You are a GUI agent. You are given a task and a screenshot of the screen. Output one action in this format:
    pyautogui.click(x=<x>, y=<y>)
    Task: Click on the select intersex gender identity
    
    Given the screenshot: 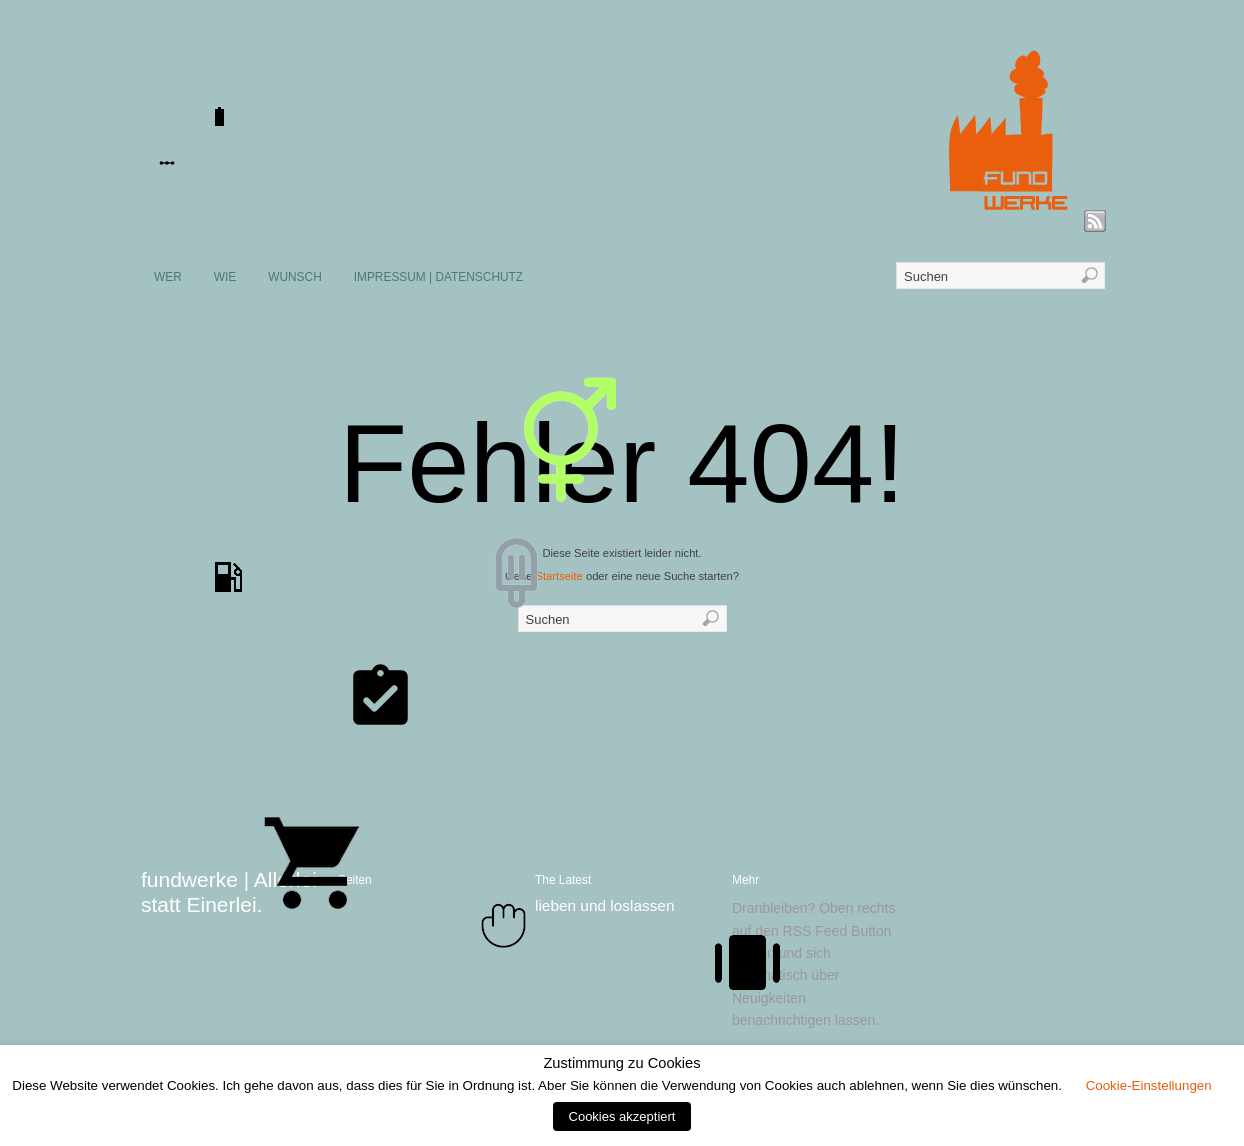 What is the action you would take?
    pyautogui.click(x=565, y=437)
    